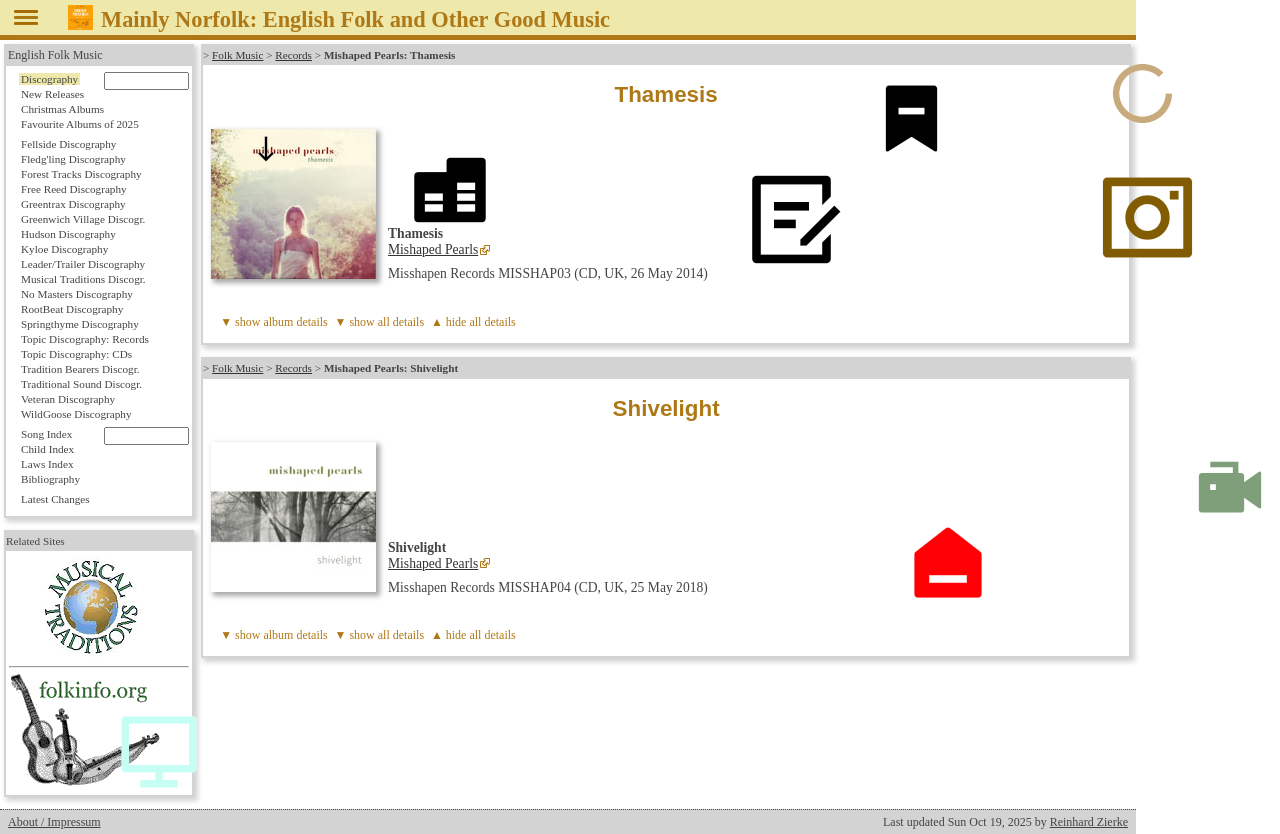 The width and height of the screenshot is (1280, 834). What do you see at coordinates (266, 149) in the screenshot?
I see `scroll down for more content` at bounding box center [266, 149].